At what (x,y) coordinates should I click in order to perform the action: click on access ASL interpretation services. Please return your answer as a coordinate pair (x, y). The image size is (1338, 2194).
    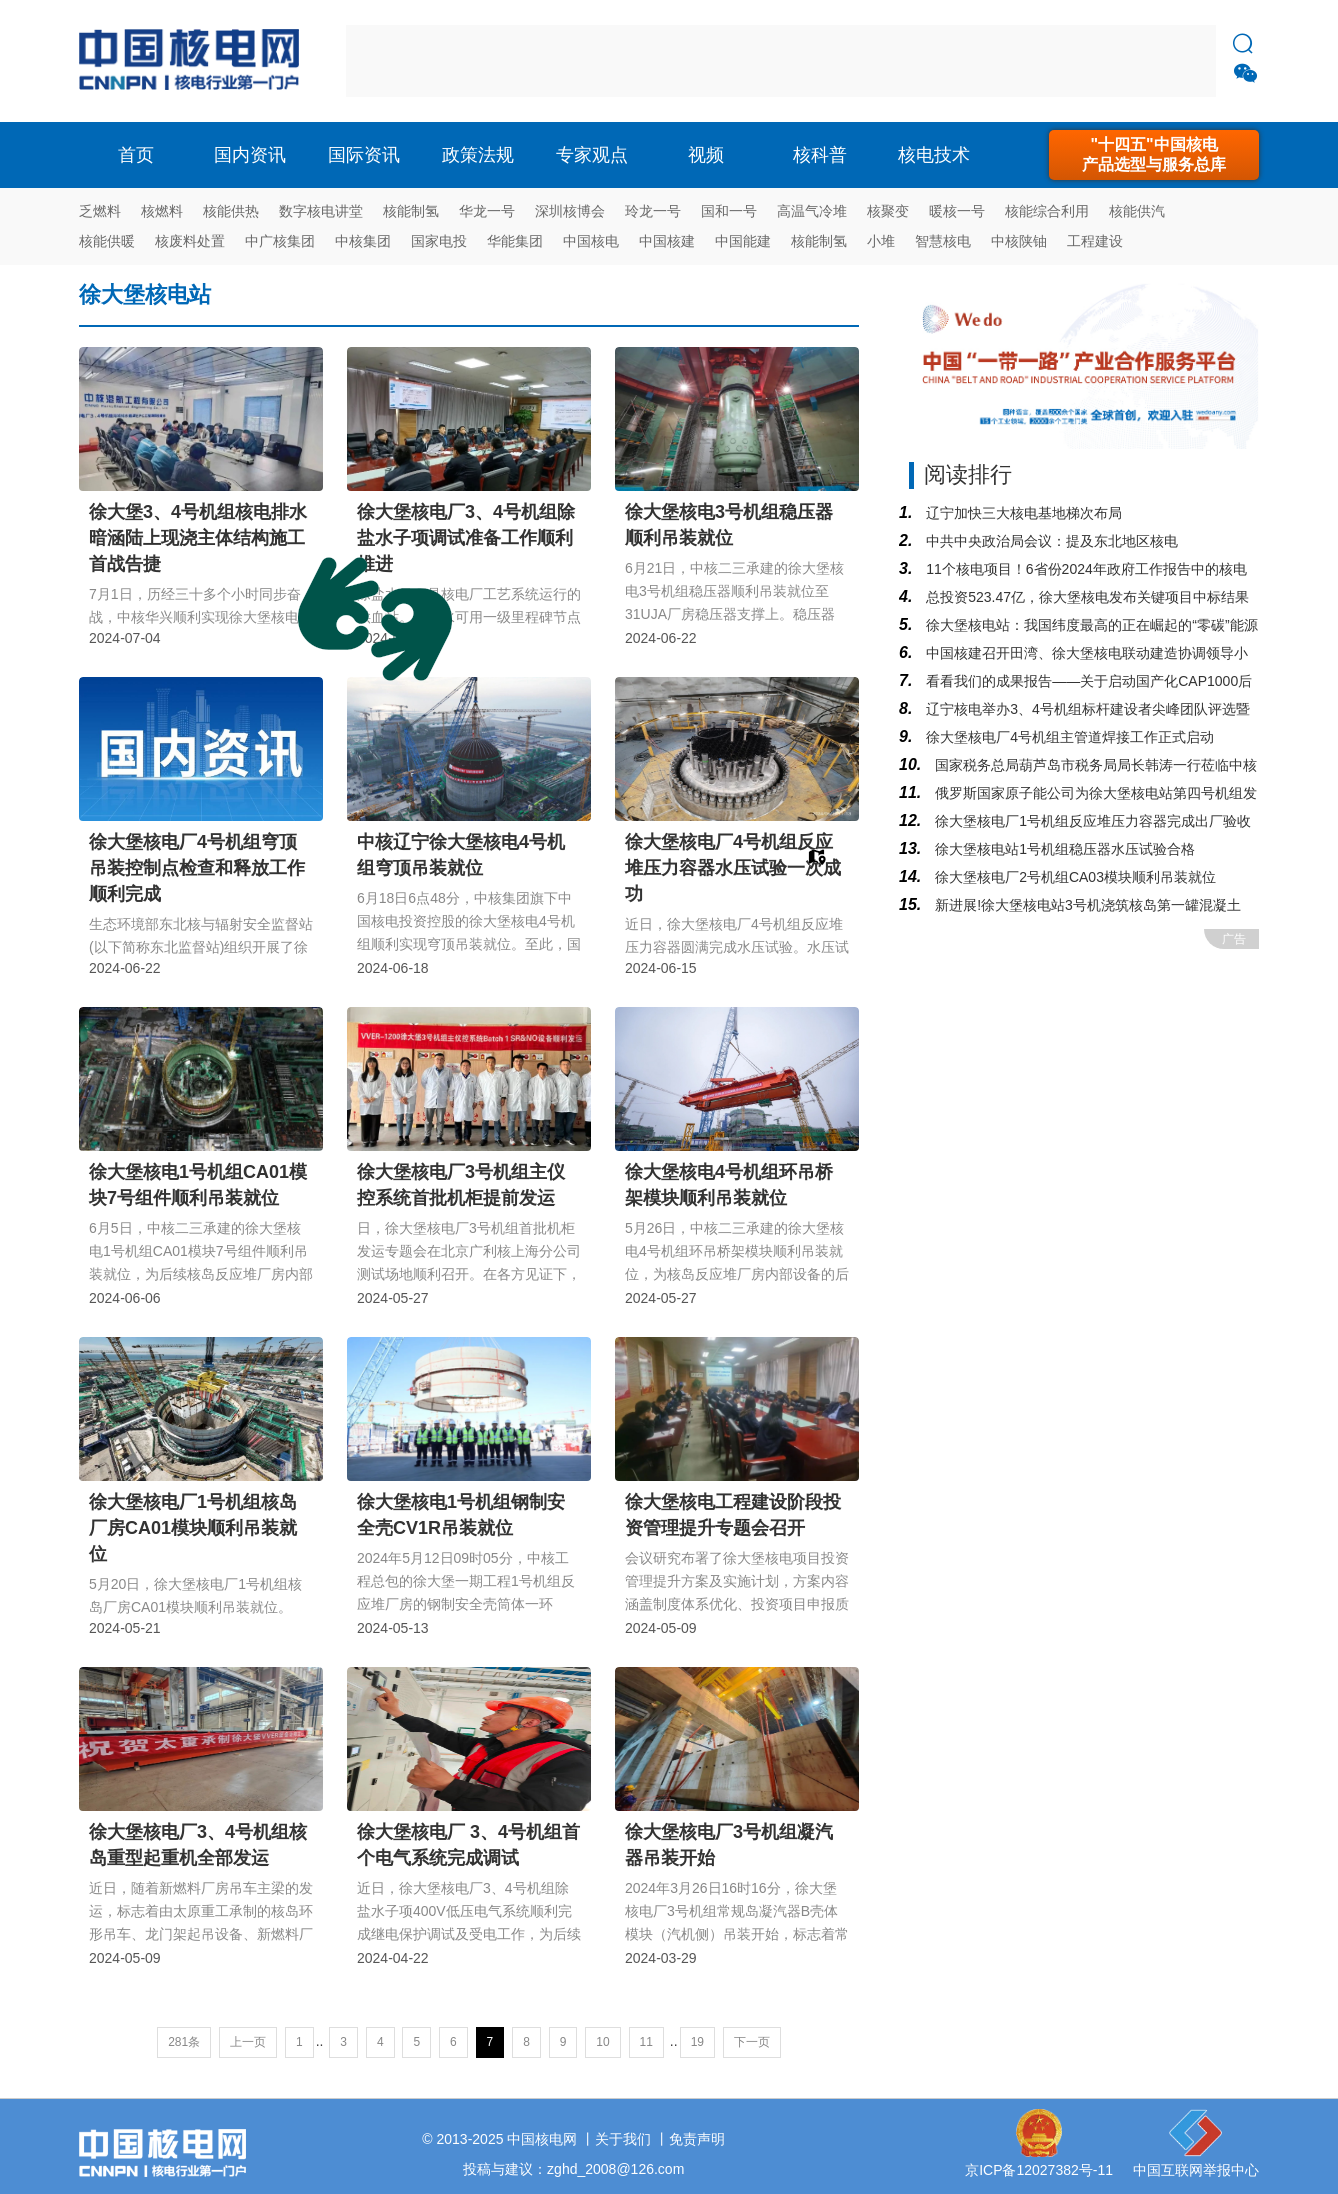
    Looking at the image, I should click on (375, 619).